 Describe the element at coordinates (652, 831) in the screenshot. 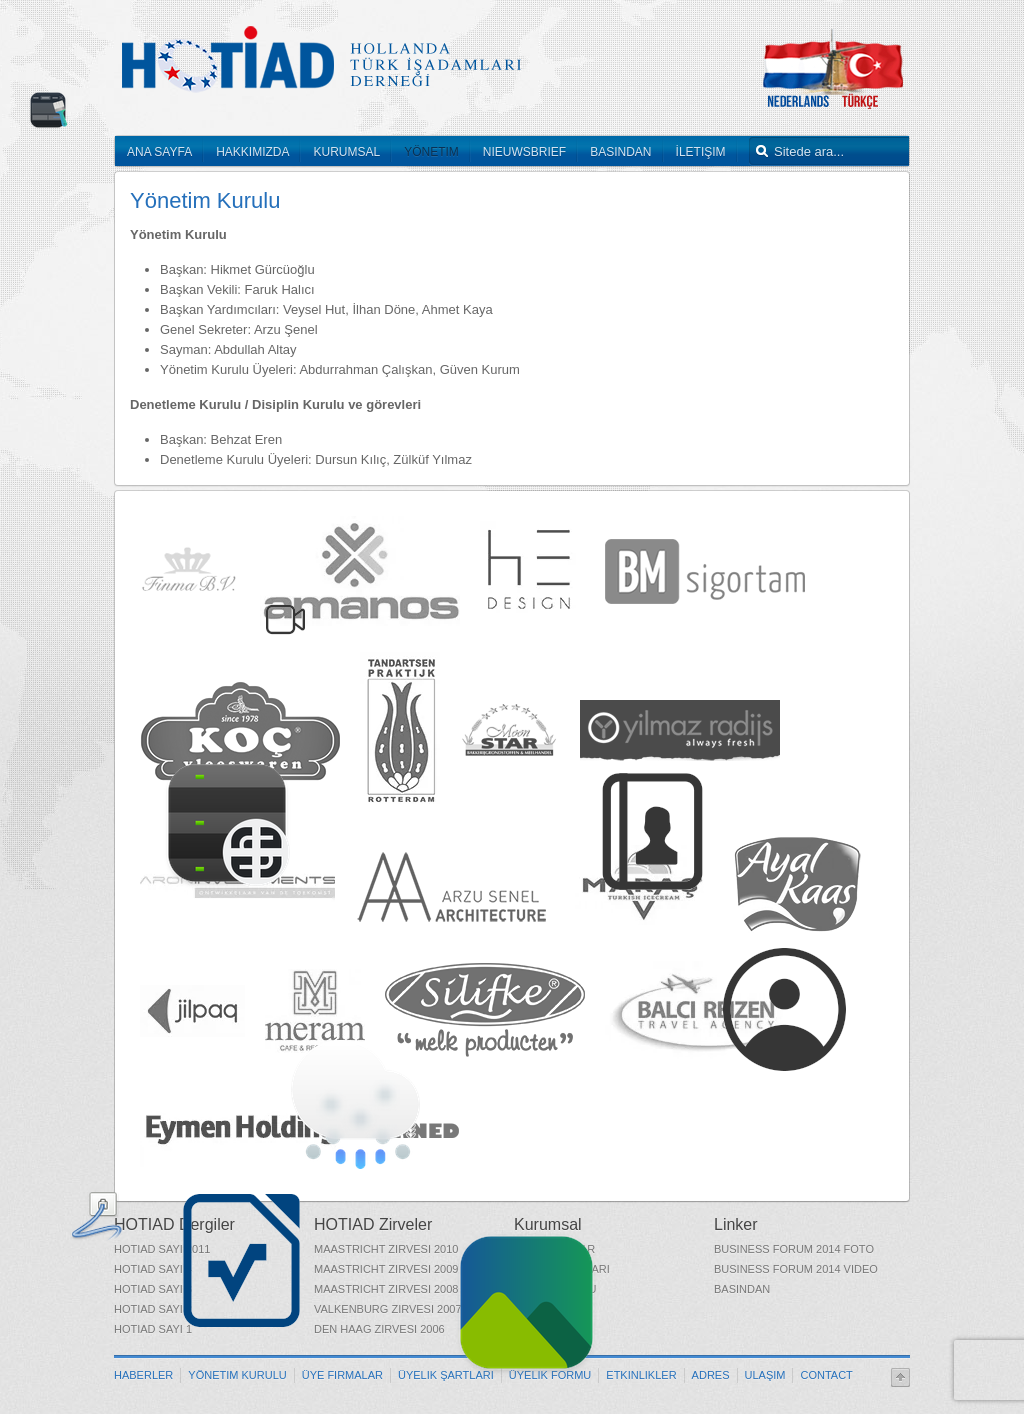

I see `open contacts or address book` at that location.